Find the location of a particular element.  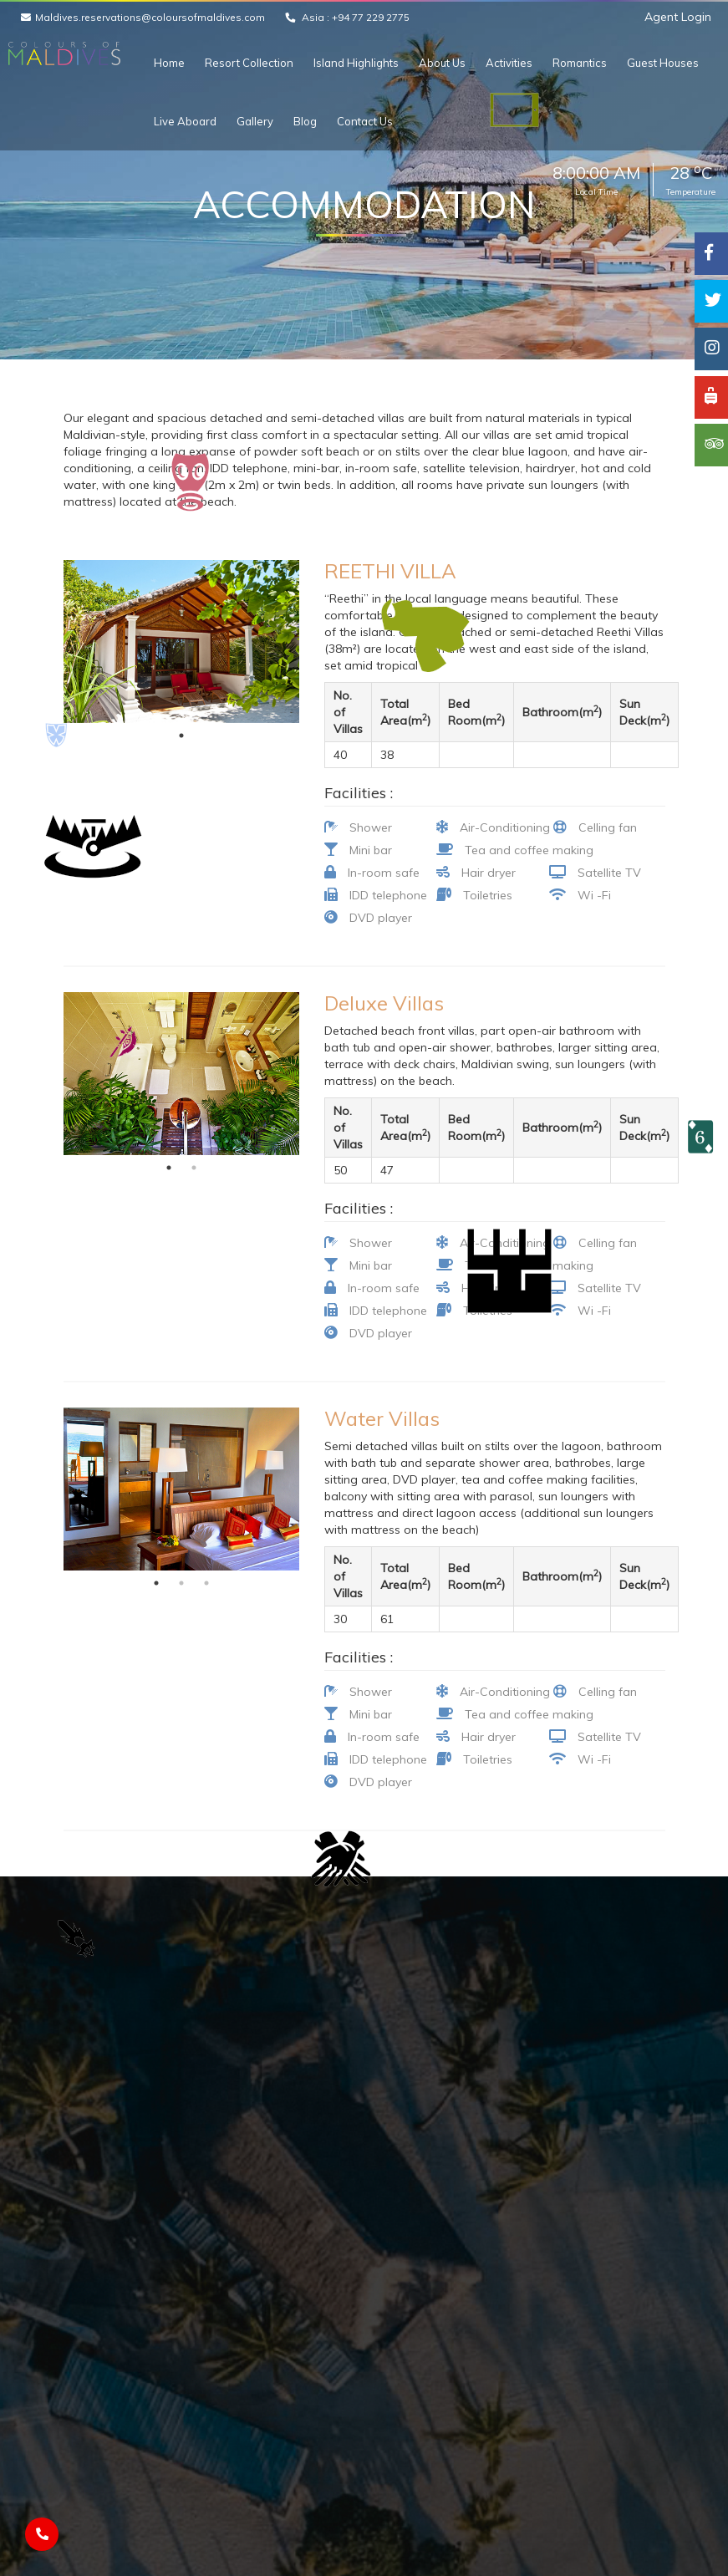

activate afterburner or boost ability is located at coordinates (77, 1939).